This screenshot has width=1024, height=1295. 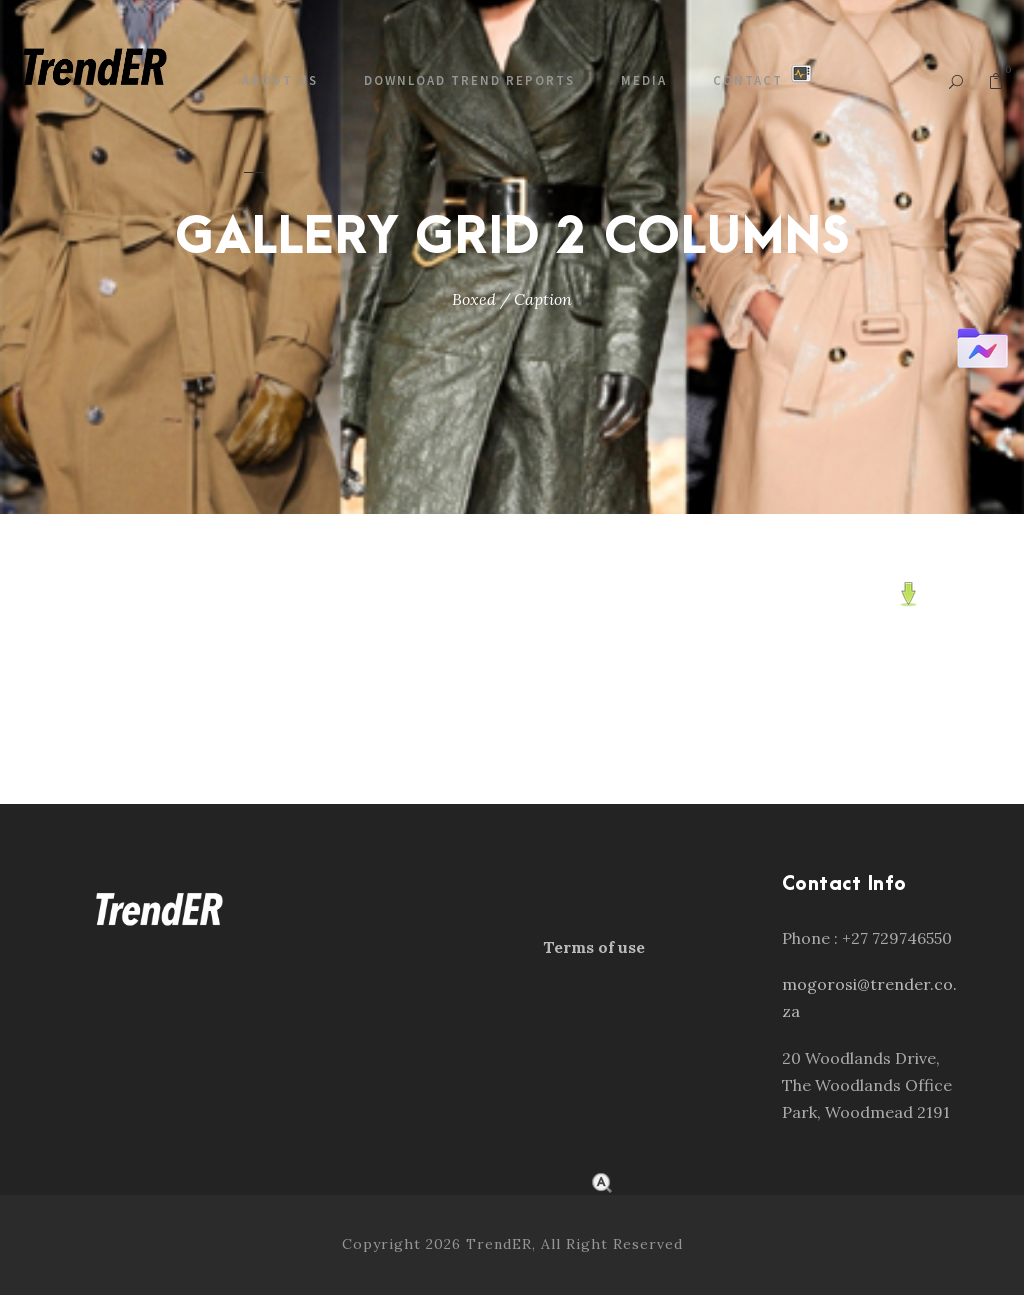 I want to click on open system monitor to view CPU and memory usage, so click(x=801, y=73).